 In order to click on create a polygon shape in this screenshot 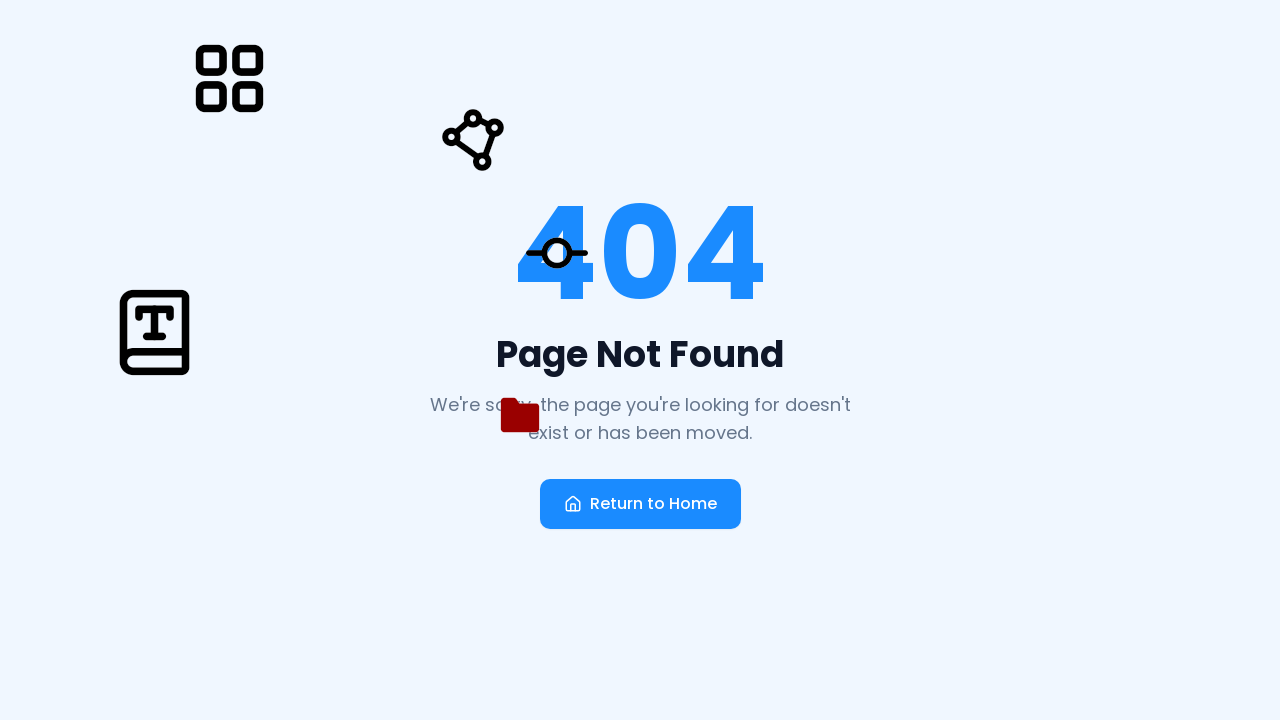, I will do `click(473, 140)`.